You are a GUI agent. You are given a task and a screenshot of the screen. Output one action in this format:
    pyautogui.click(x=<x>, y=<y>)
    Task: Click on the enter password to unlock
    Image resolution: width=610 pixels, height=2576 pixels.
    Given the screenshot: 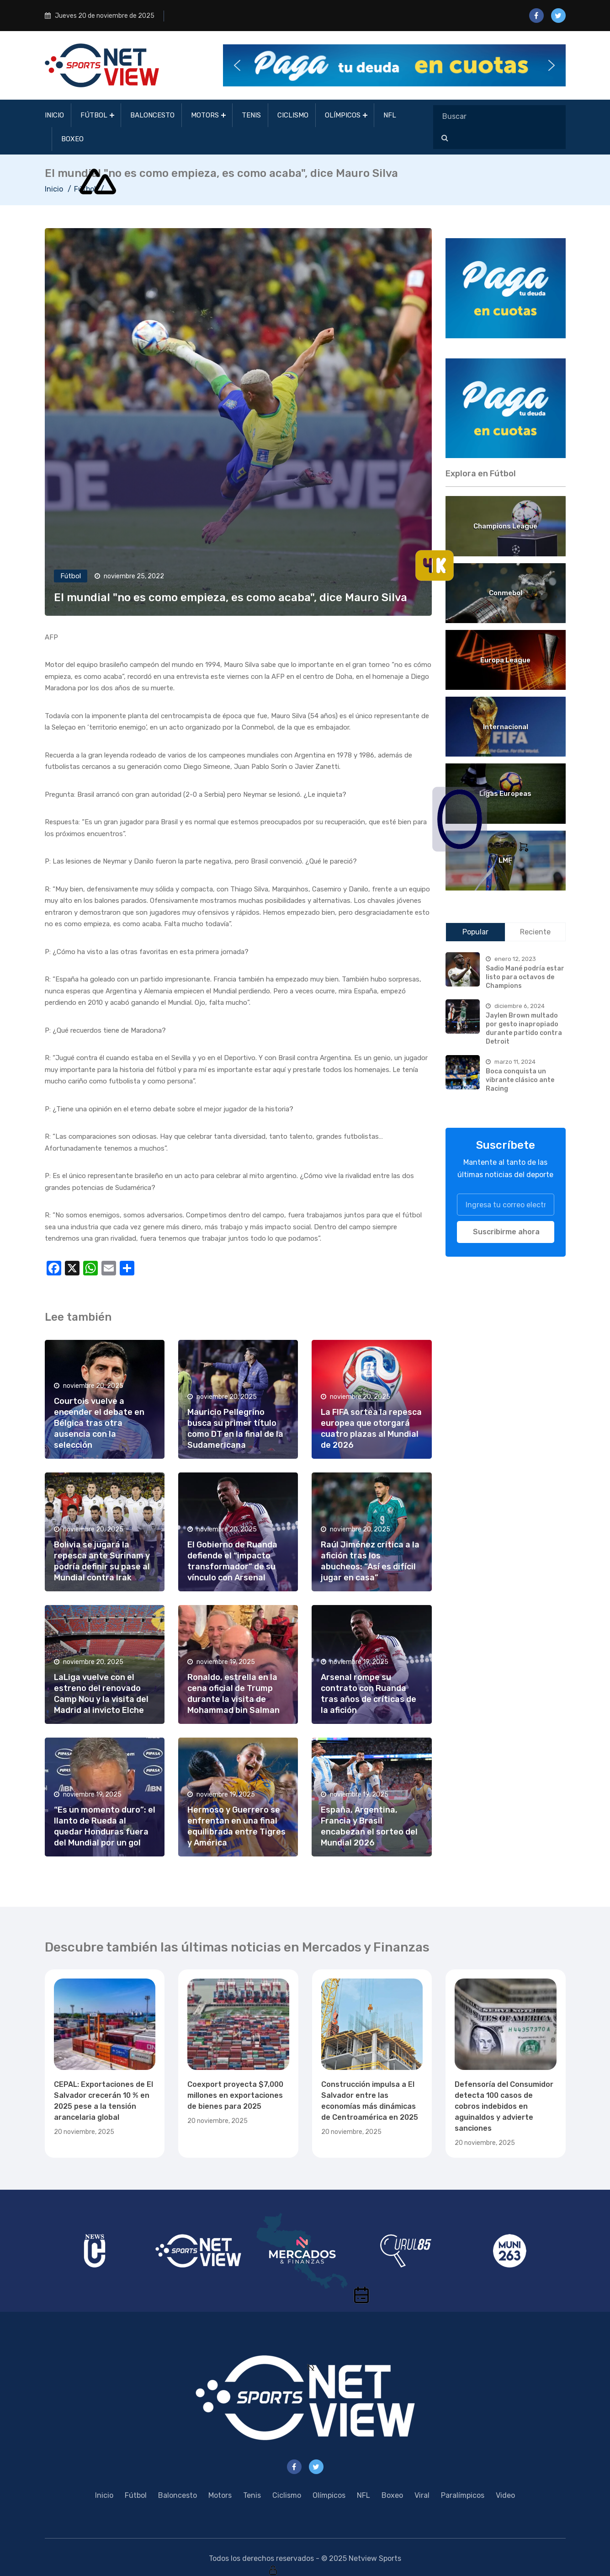 What is the action you would take?
    pyautogui.click(x=273, y=2570)
    